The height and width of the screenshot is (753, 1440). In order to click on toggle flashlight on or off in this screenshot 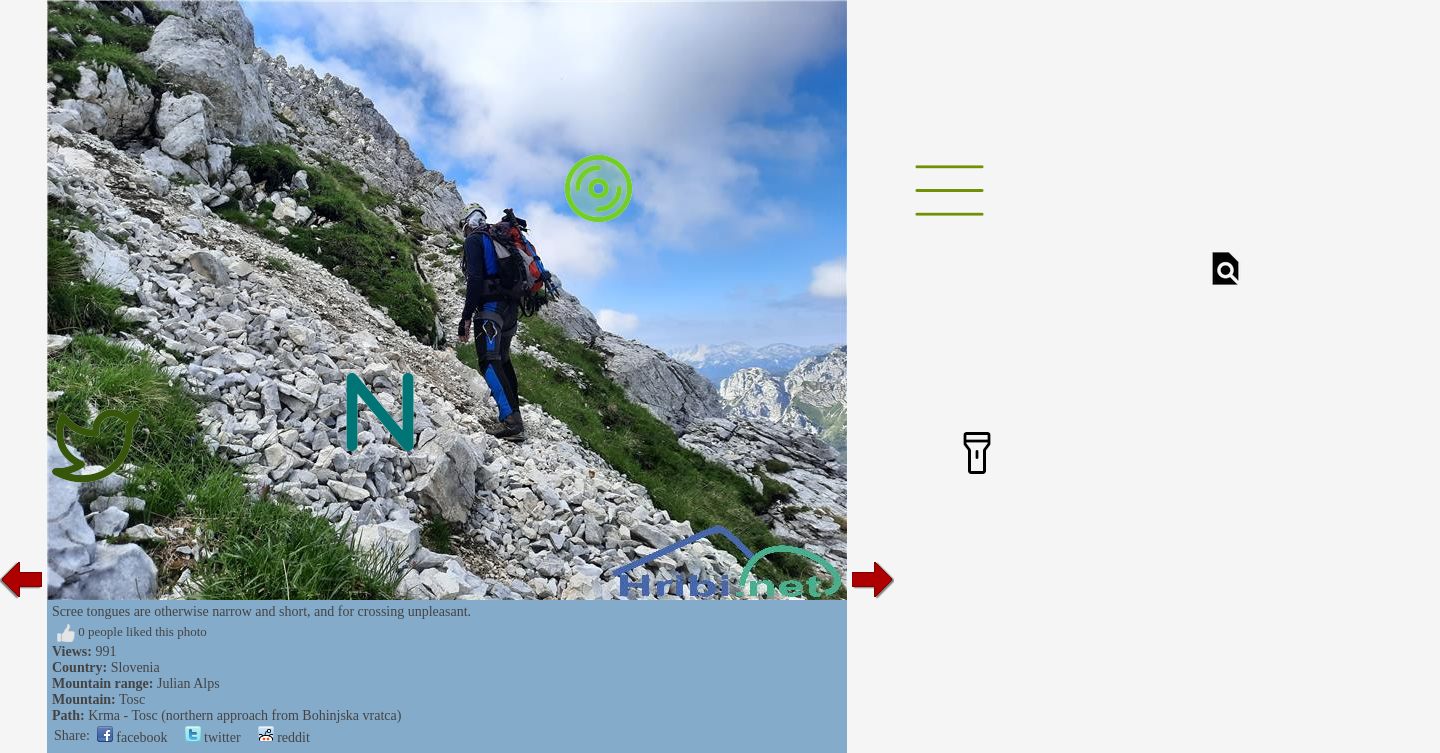, I will do `click(977, 453)`.